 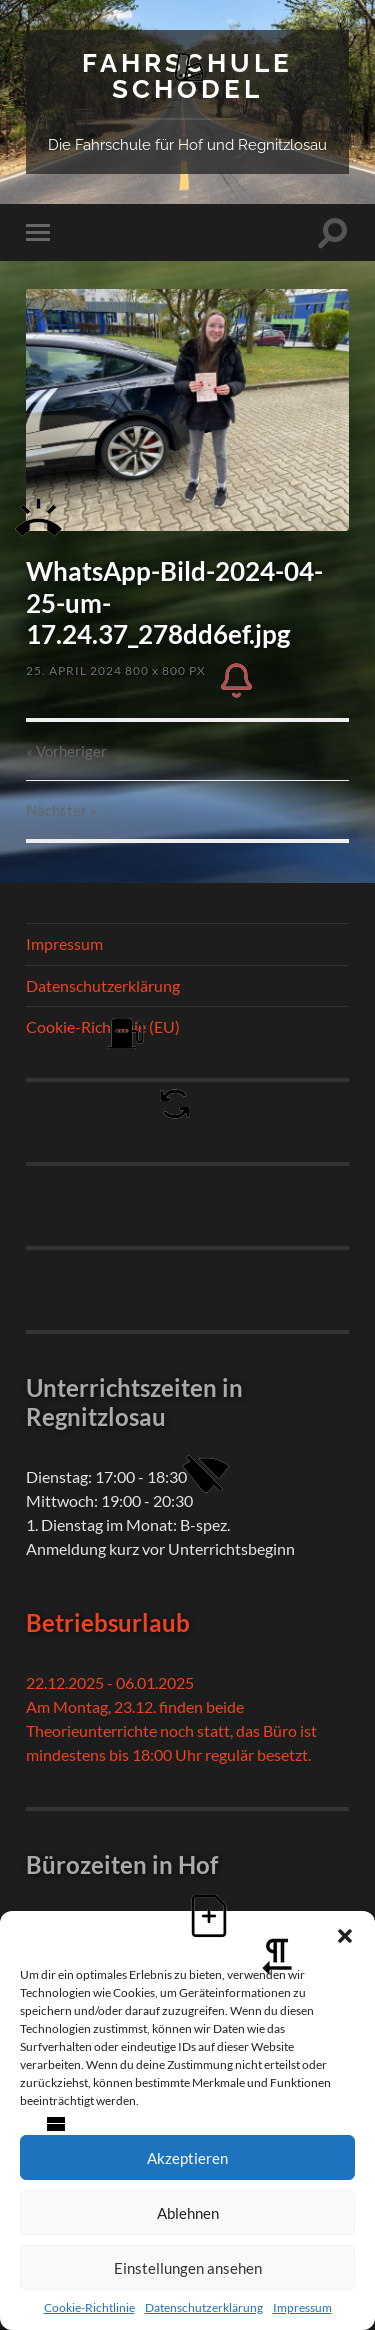 I want to click on access color palette or theme options, so click(x=188, y=68).